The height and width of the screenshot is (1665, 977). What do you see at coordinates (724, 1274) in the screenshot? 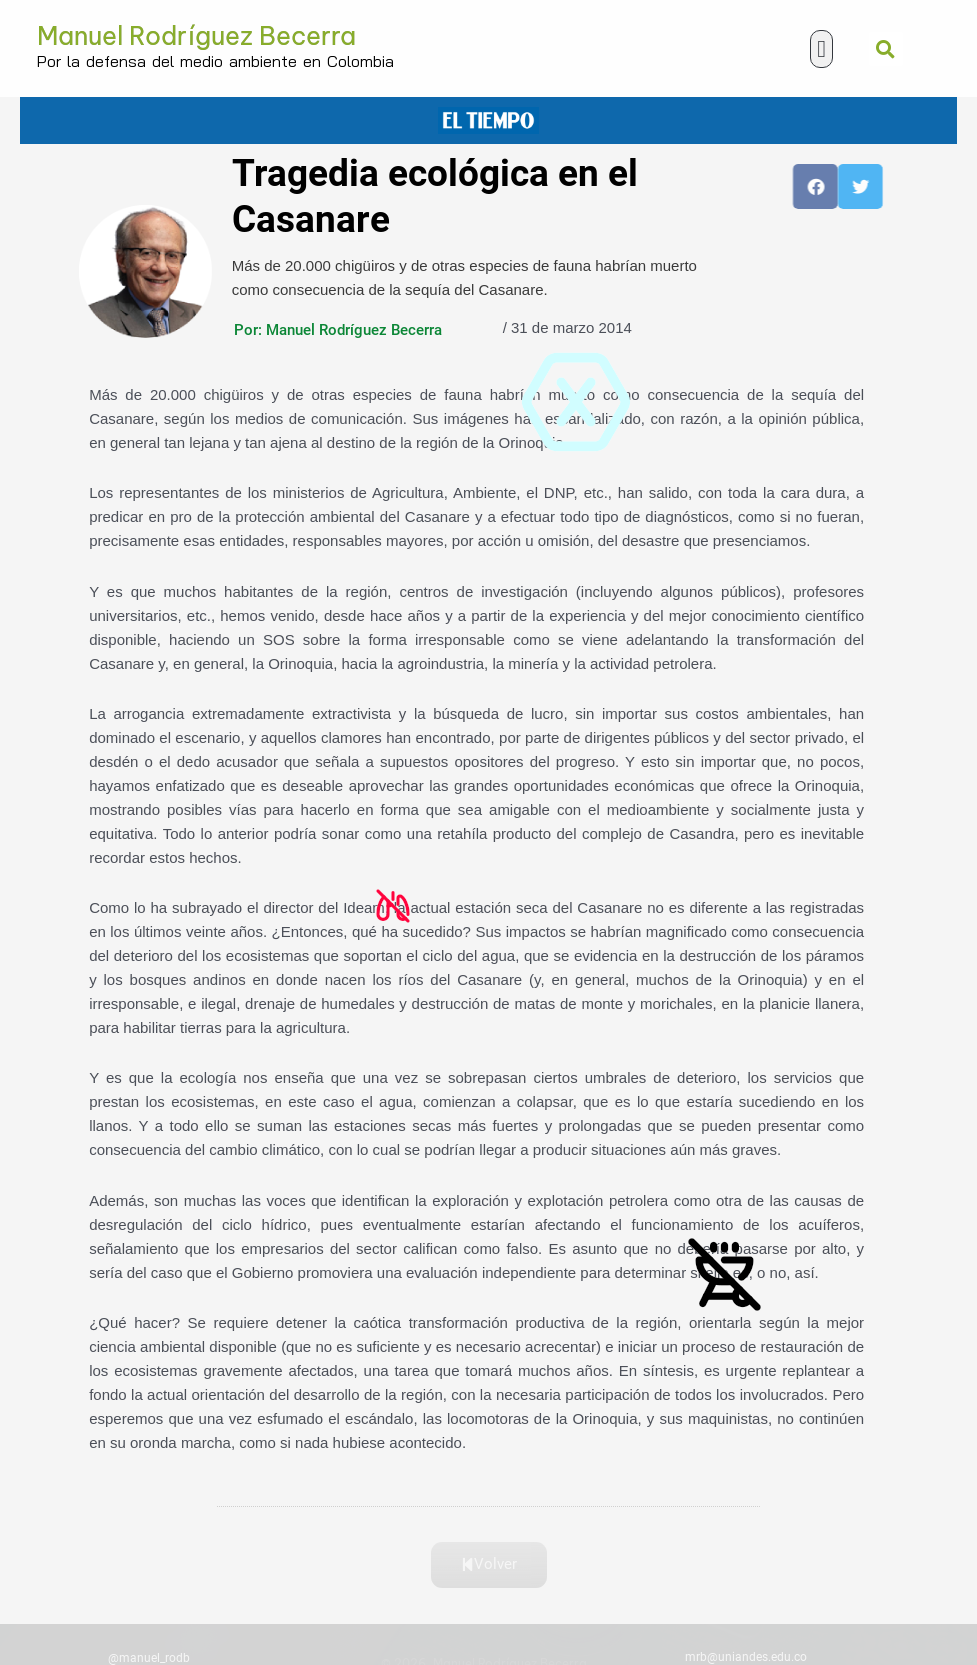
I see `grilling or barbecue feature disabled` at bounding box center [724, 1274].